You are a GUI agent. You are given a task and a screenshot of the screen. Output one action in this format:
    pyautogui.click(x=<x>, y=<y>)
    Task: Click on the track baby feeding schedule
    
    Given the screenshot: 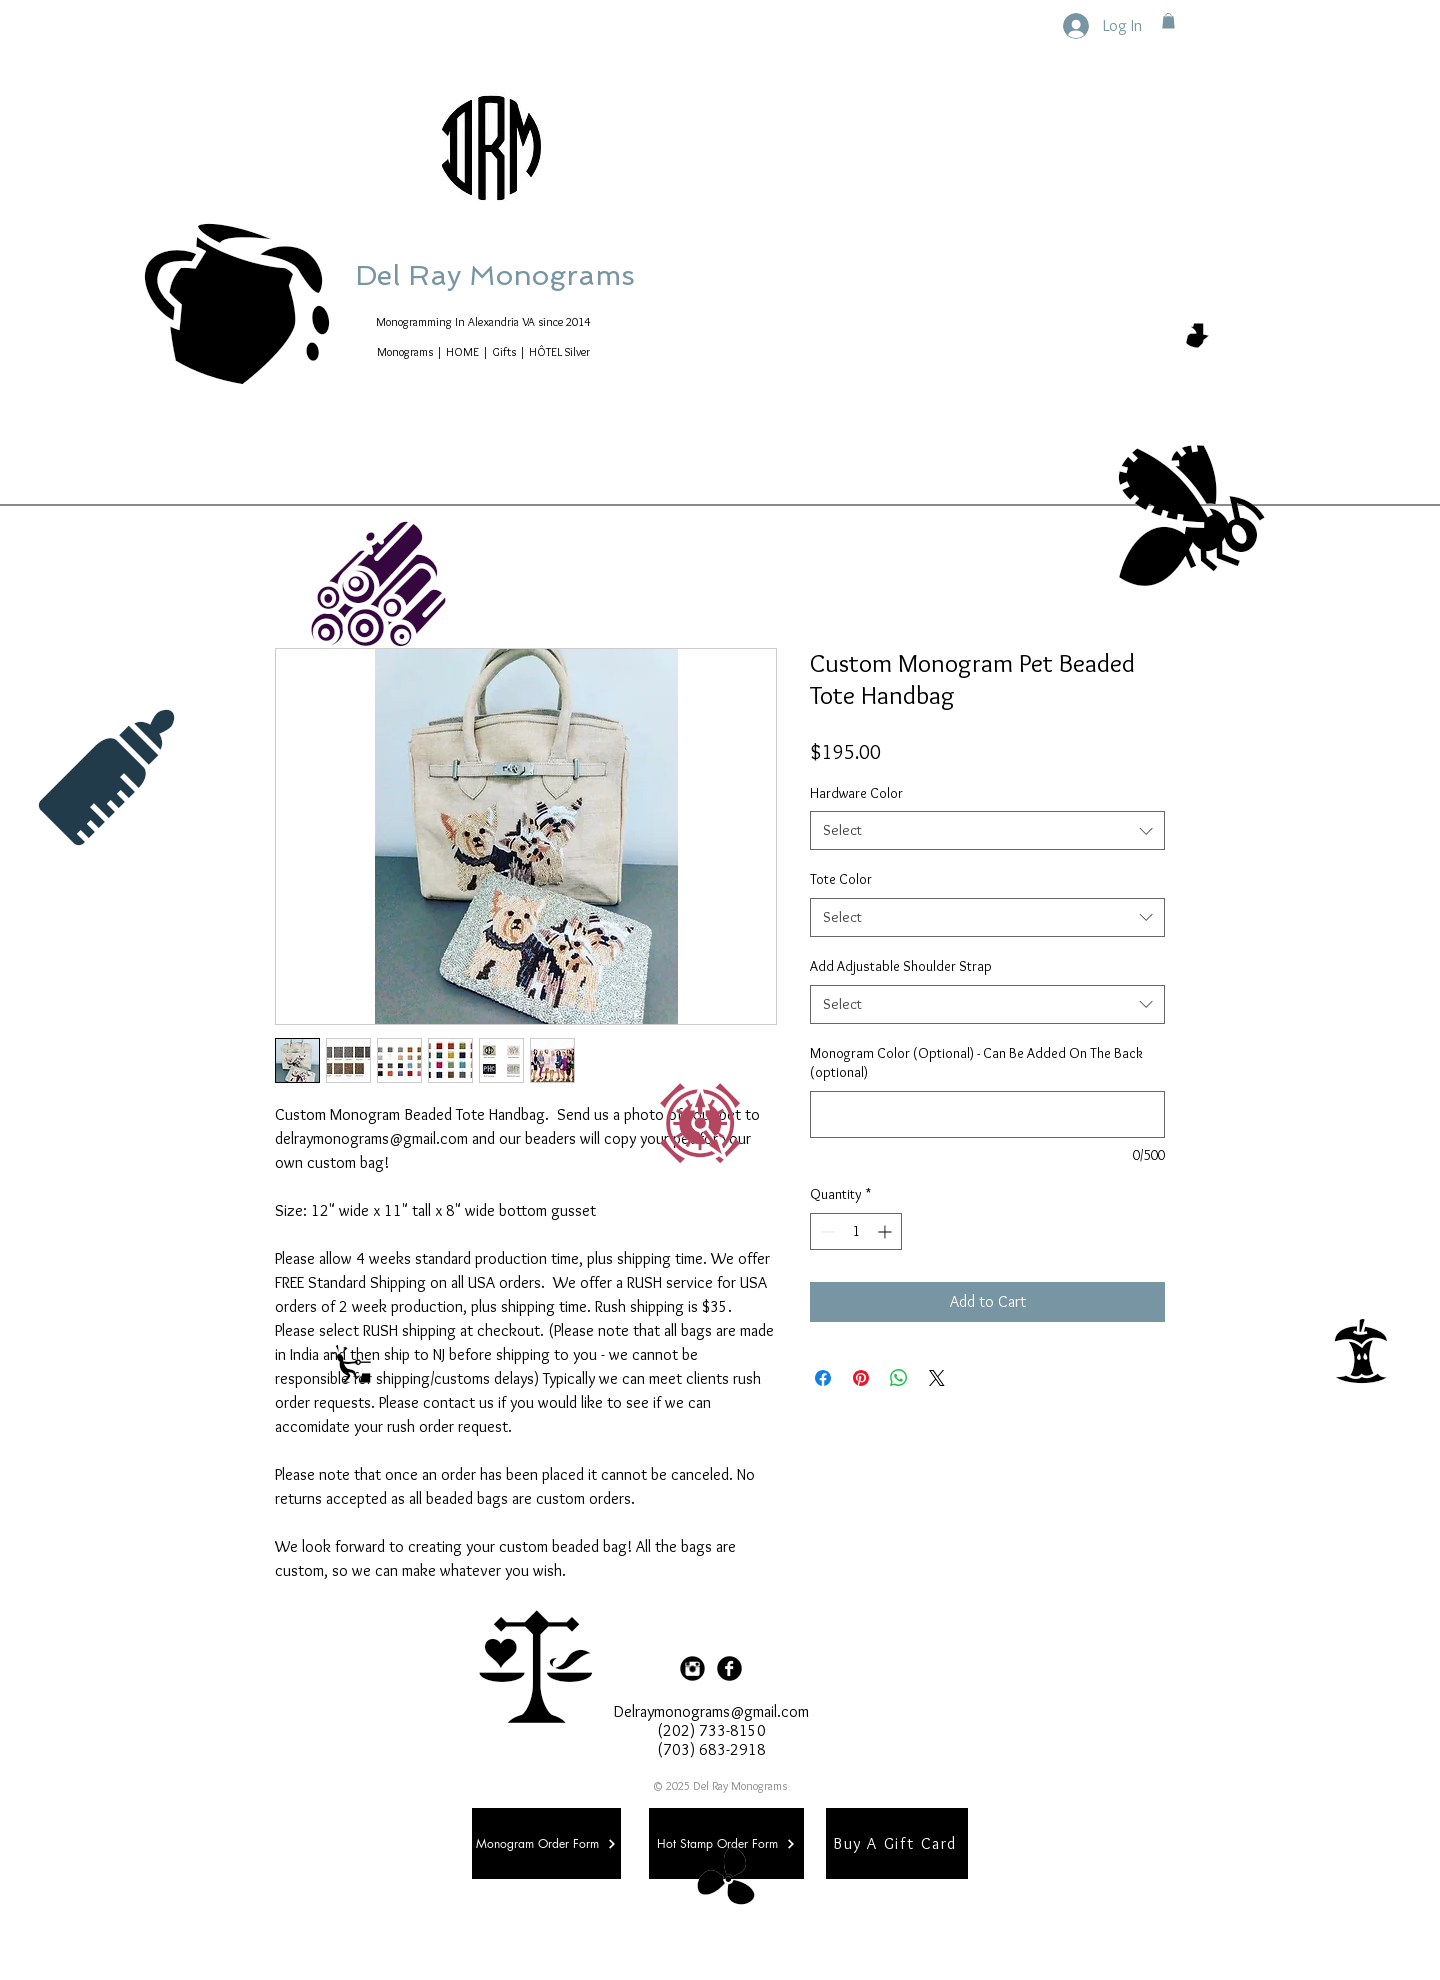 What is the action you would take?
    pyautogui.click(x=106, y=777)
    